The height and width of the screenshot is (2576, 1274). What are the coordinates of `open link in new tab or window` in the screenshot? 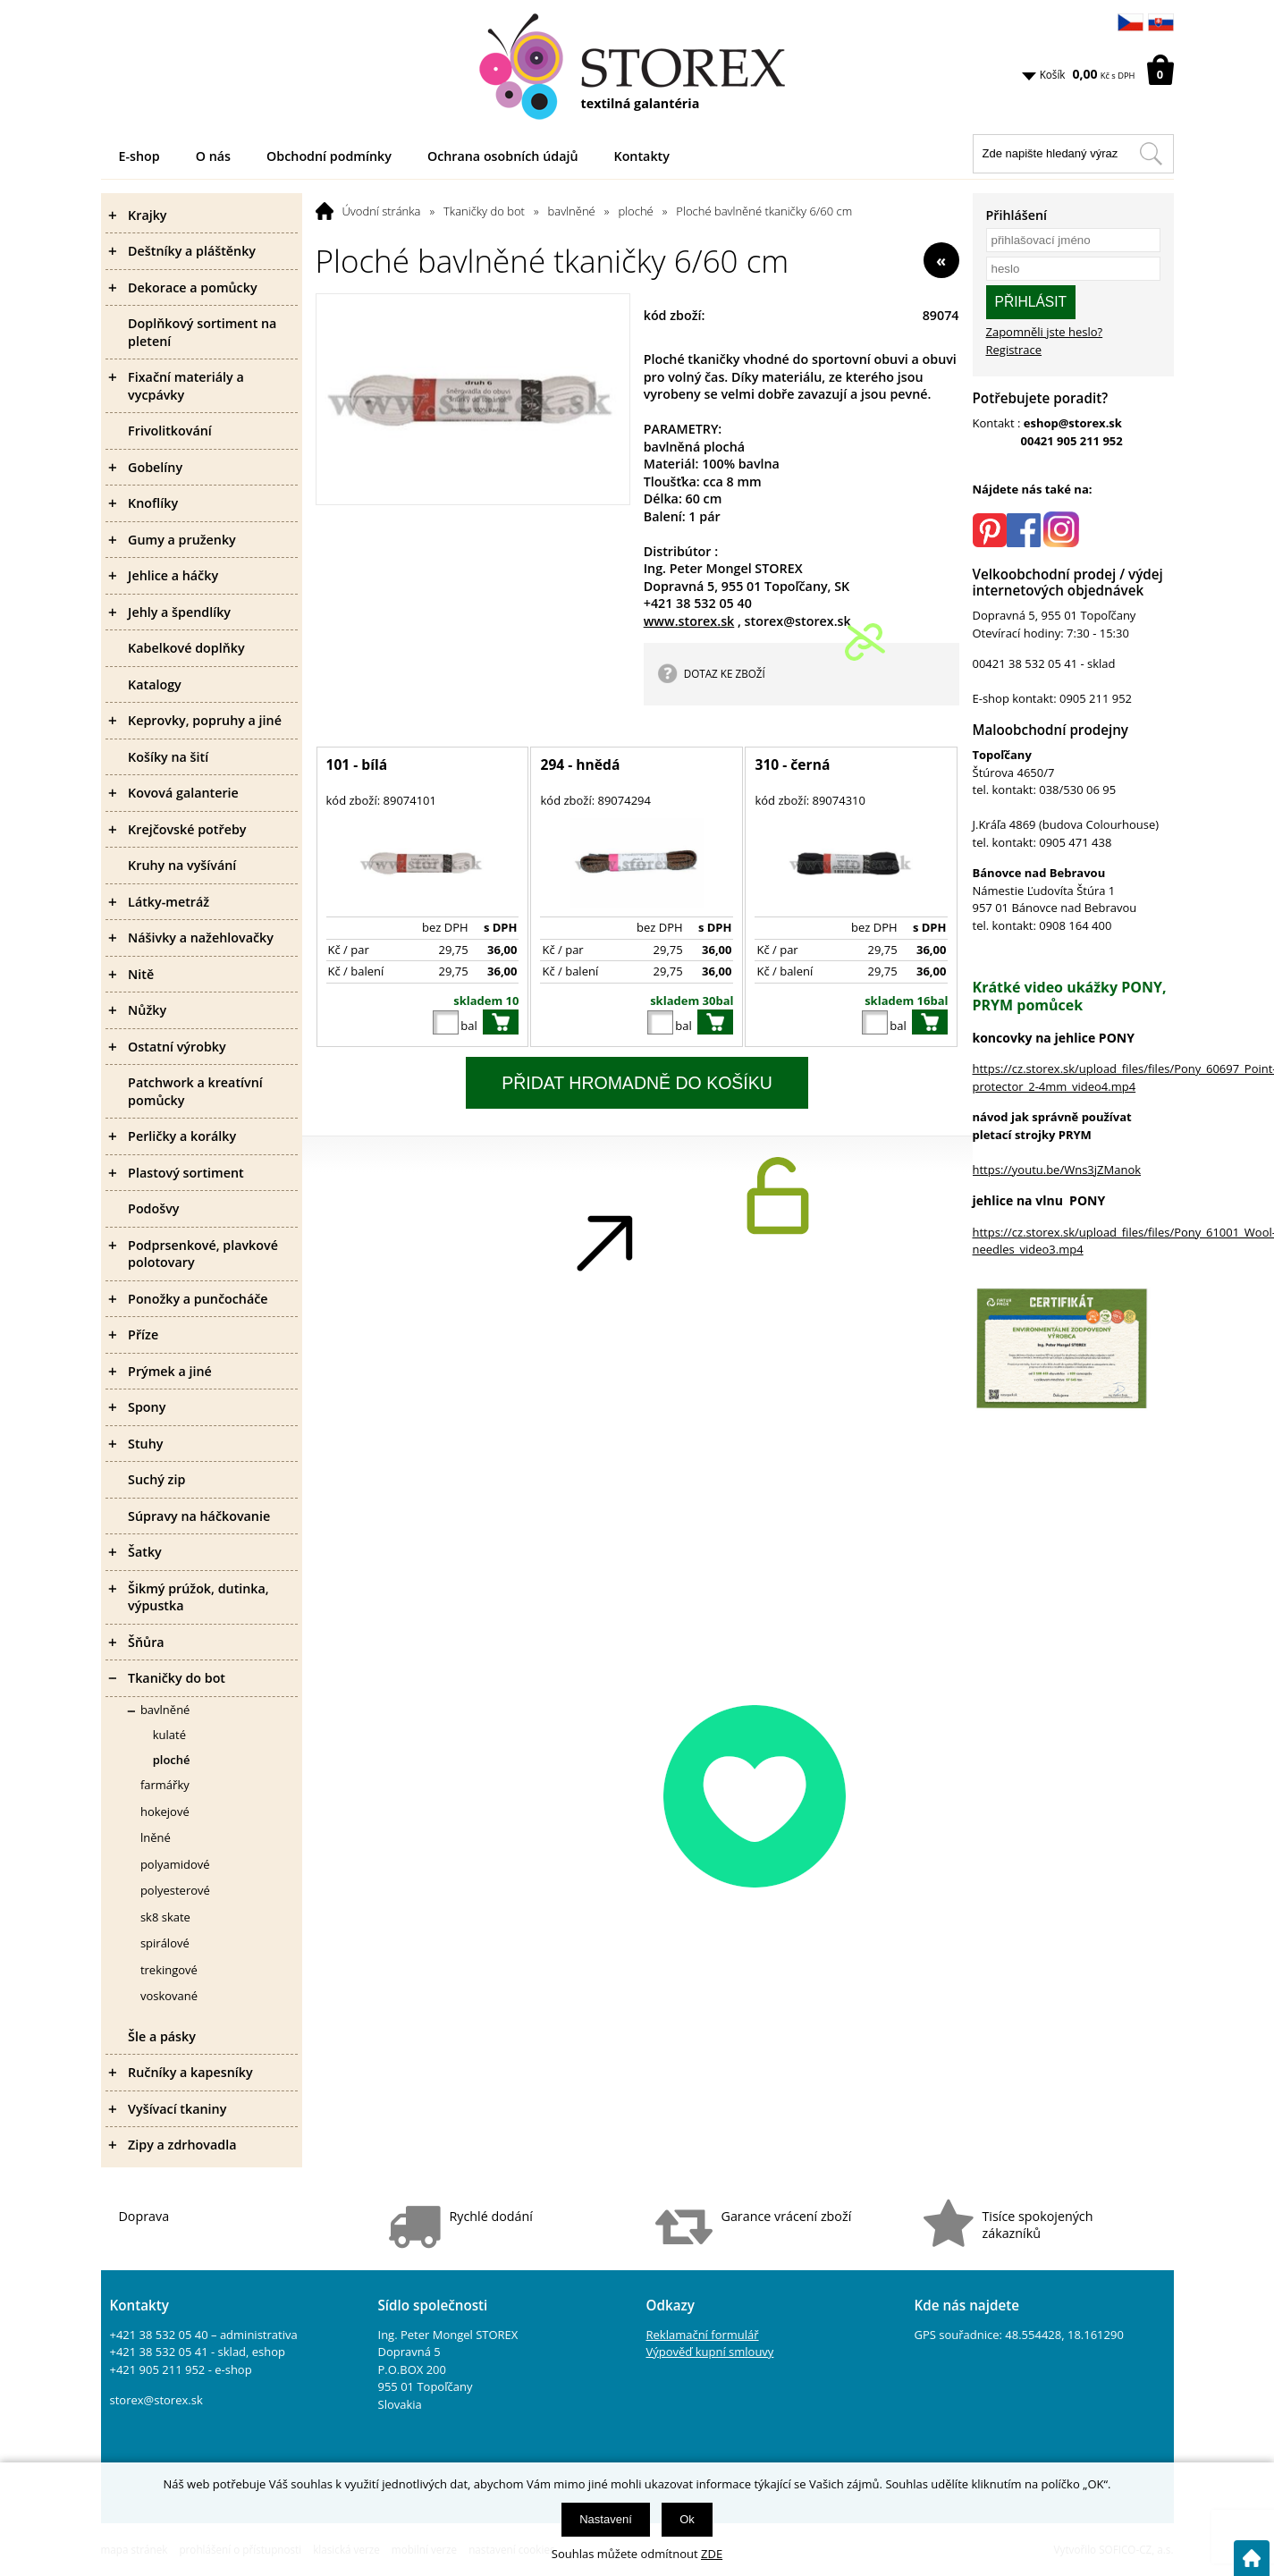 It's located at (603, 1246).